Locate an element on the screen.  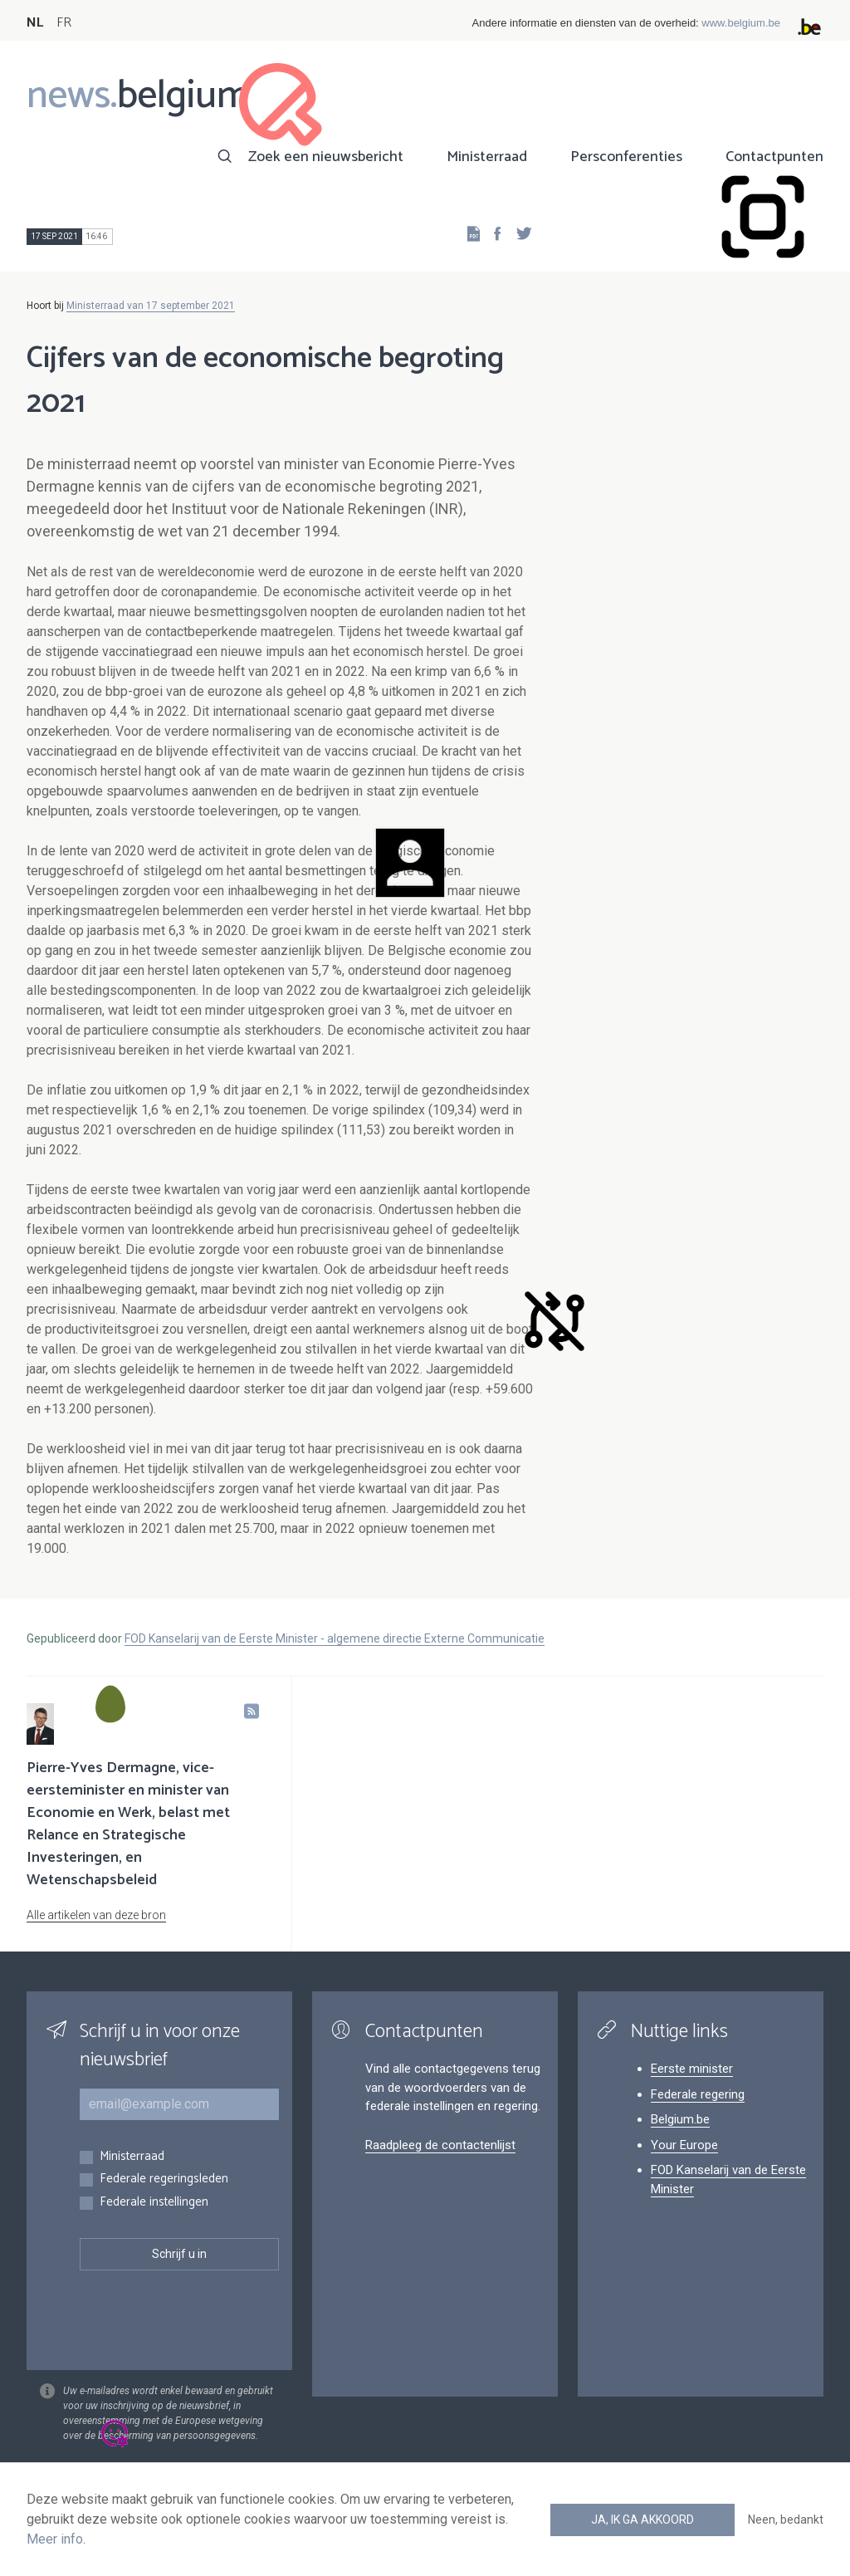
access ping pong or table tennis game is located at coordinates (279, 103).